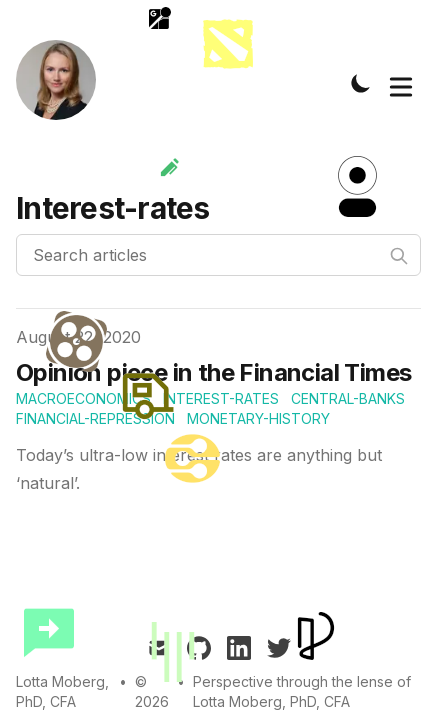 The width and height of the screenshot is (437, 720). I want to click on open google street view, so click(160, 18).